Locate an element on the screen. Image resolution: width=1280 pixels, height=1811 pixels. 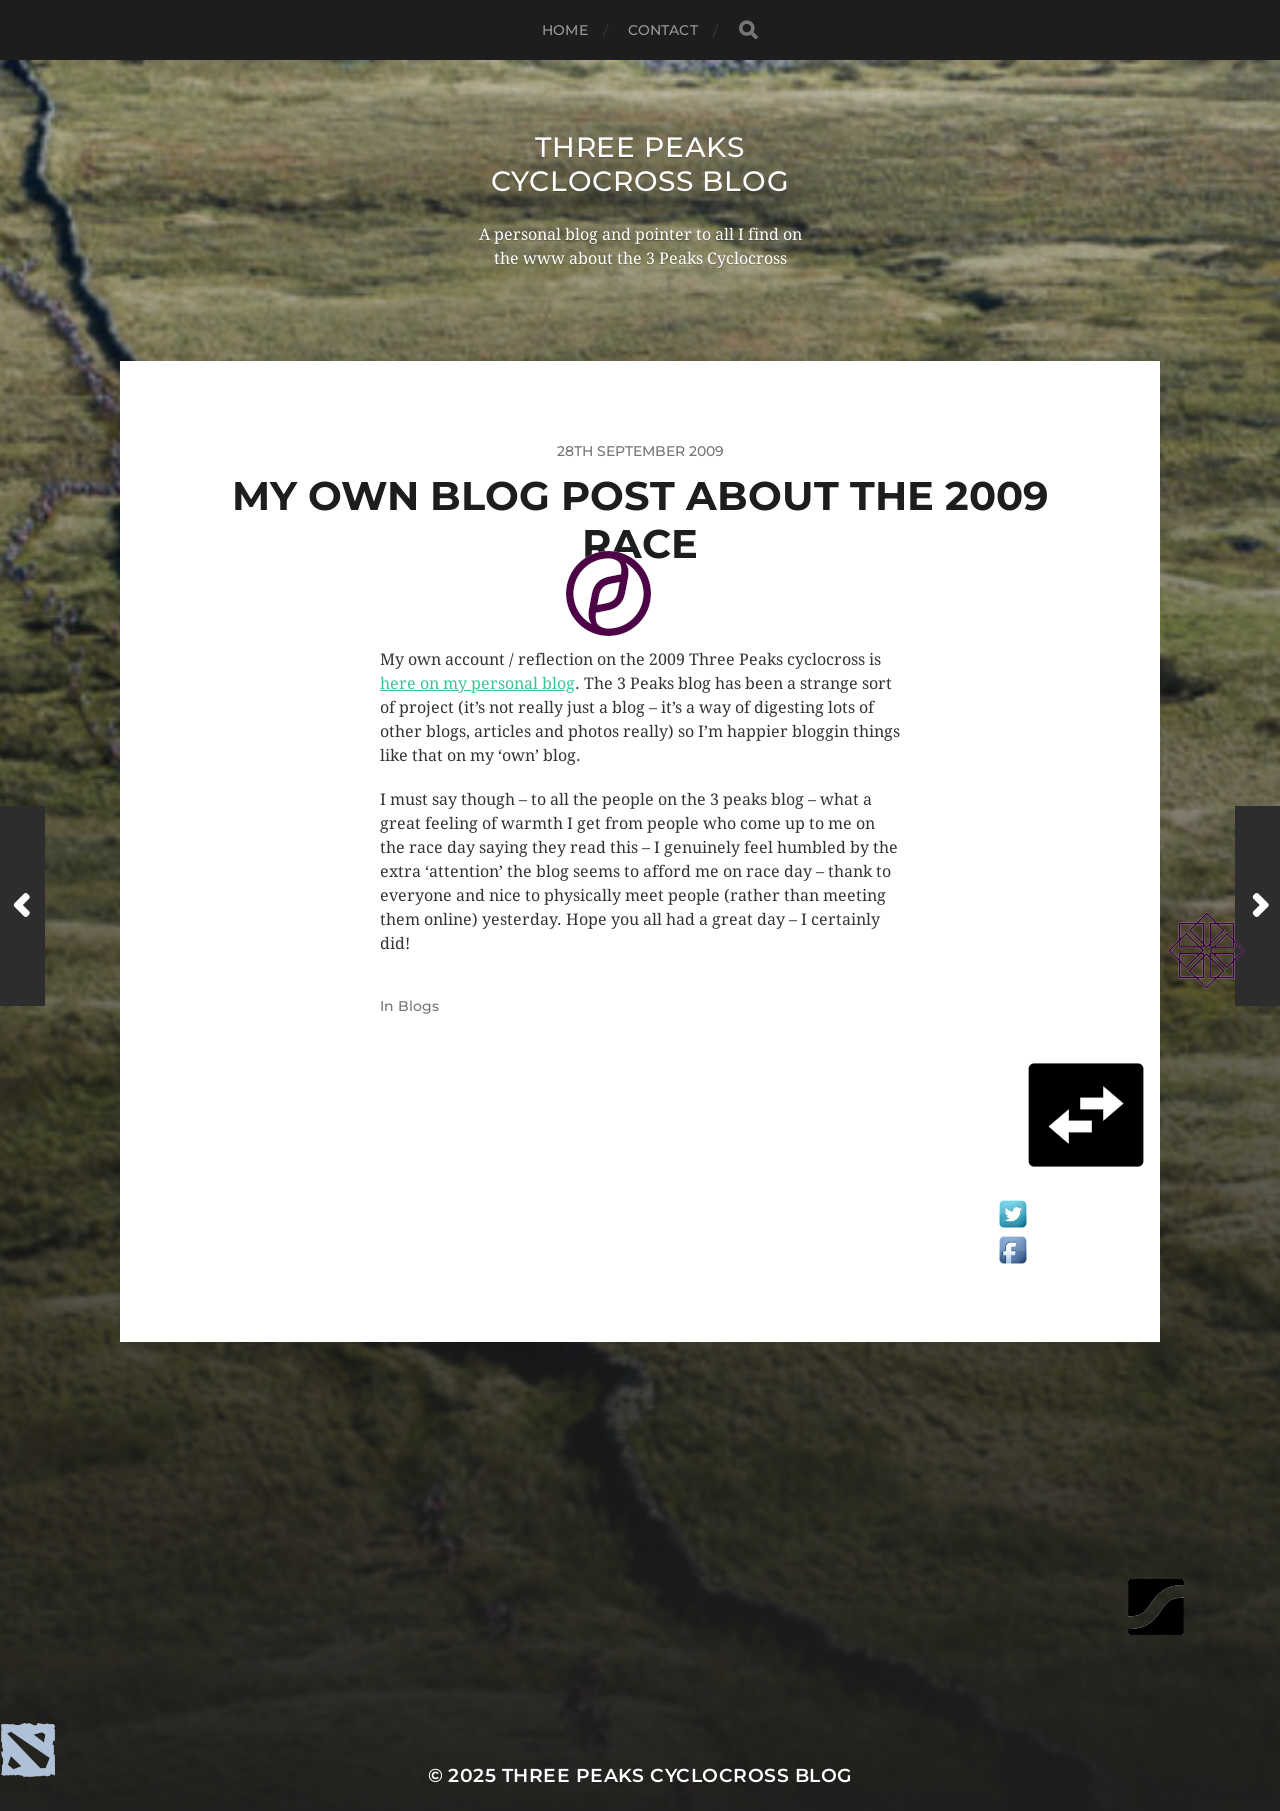
launch Dota 2 game is located at coordinates (28, 1750).